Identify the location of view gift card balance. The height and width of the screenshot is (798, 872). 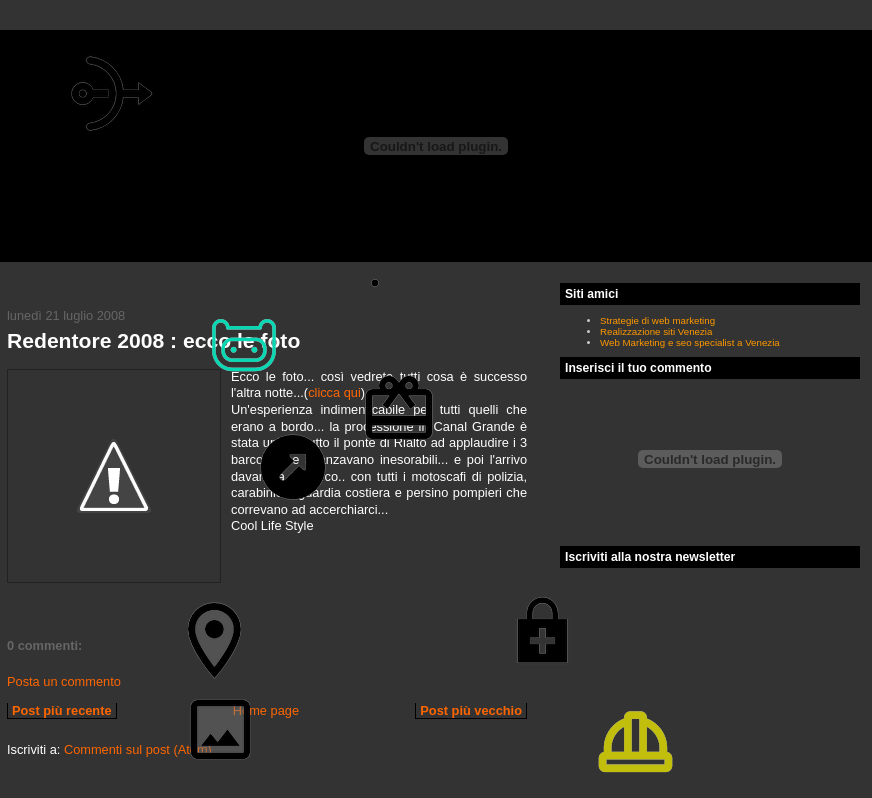
(399, 409).